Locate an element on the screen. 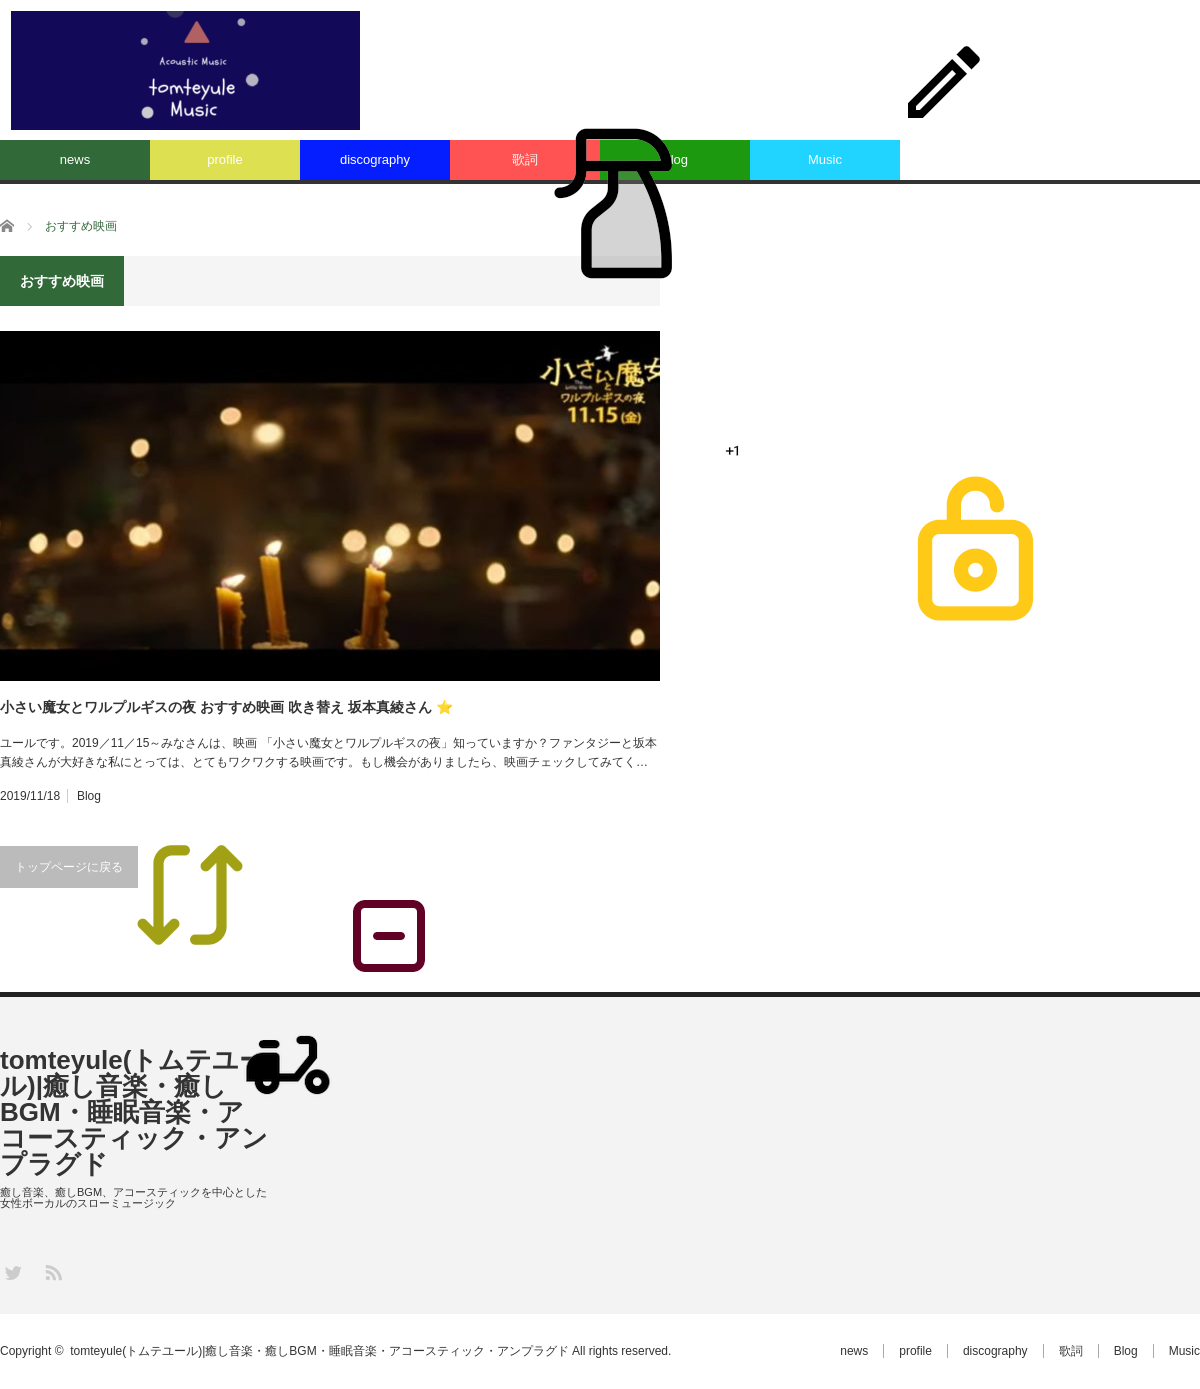 Image resolution: width=1200 pixels, height=1389 pixels. select moped or scooter delivery option is located at coordinates (288, 1065).